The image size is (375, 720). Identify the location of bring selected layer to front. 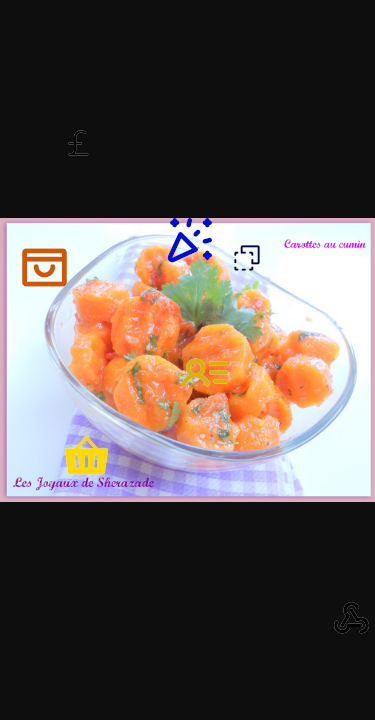
(247, 258).